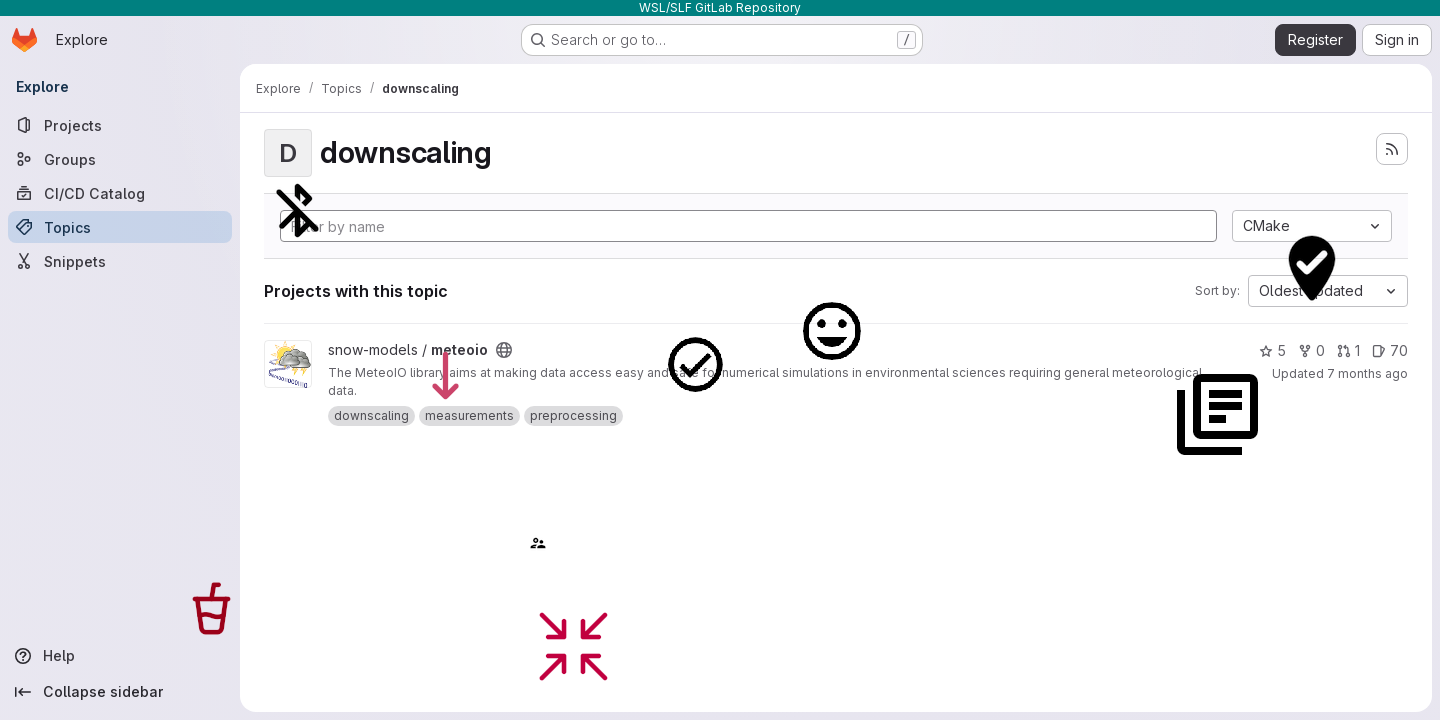 The width and height of the screenshot is (1440, 720). Describe the element at coordinates (297, 210) in the screenshot. I see `bluetooth is currently disabled` at that location.